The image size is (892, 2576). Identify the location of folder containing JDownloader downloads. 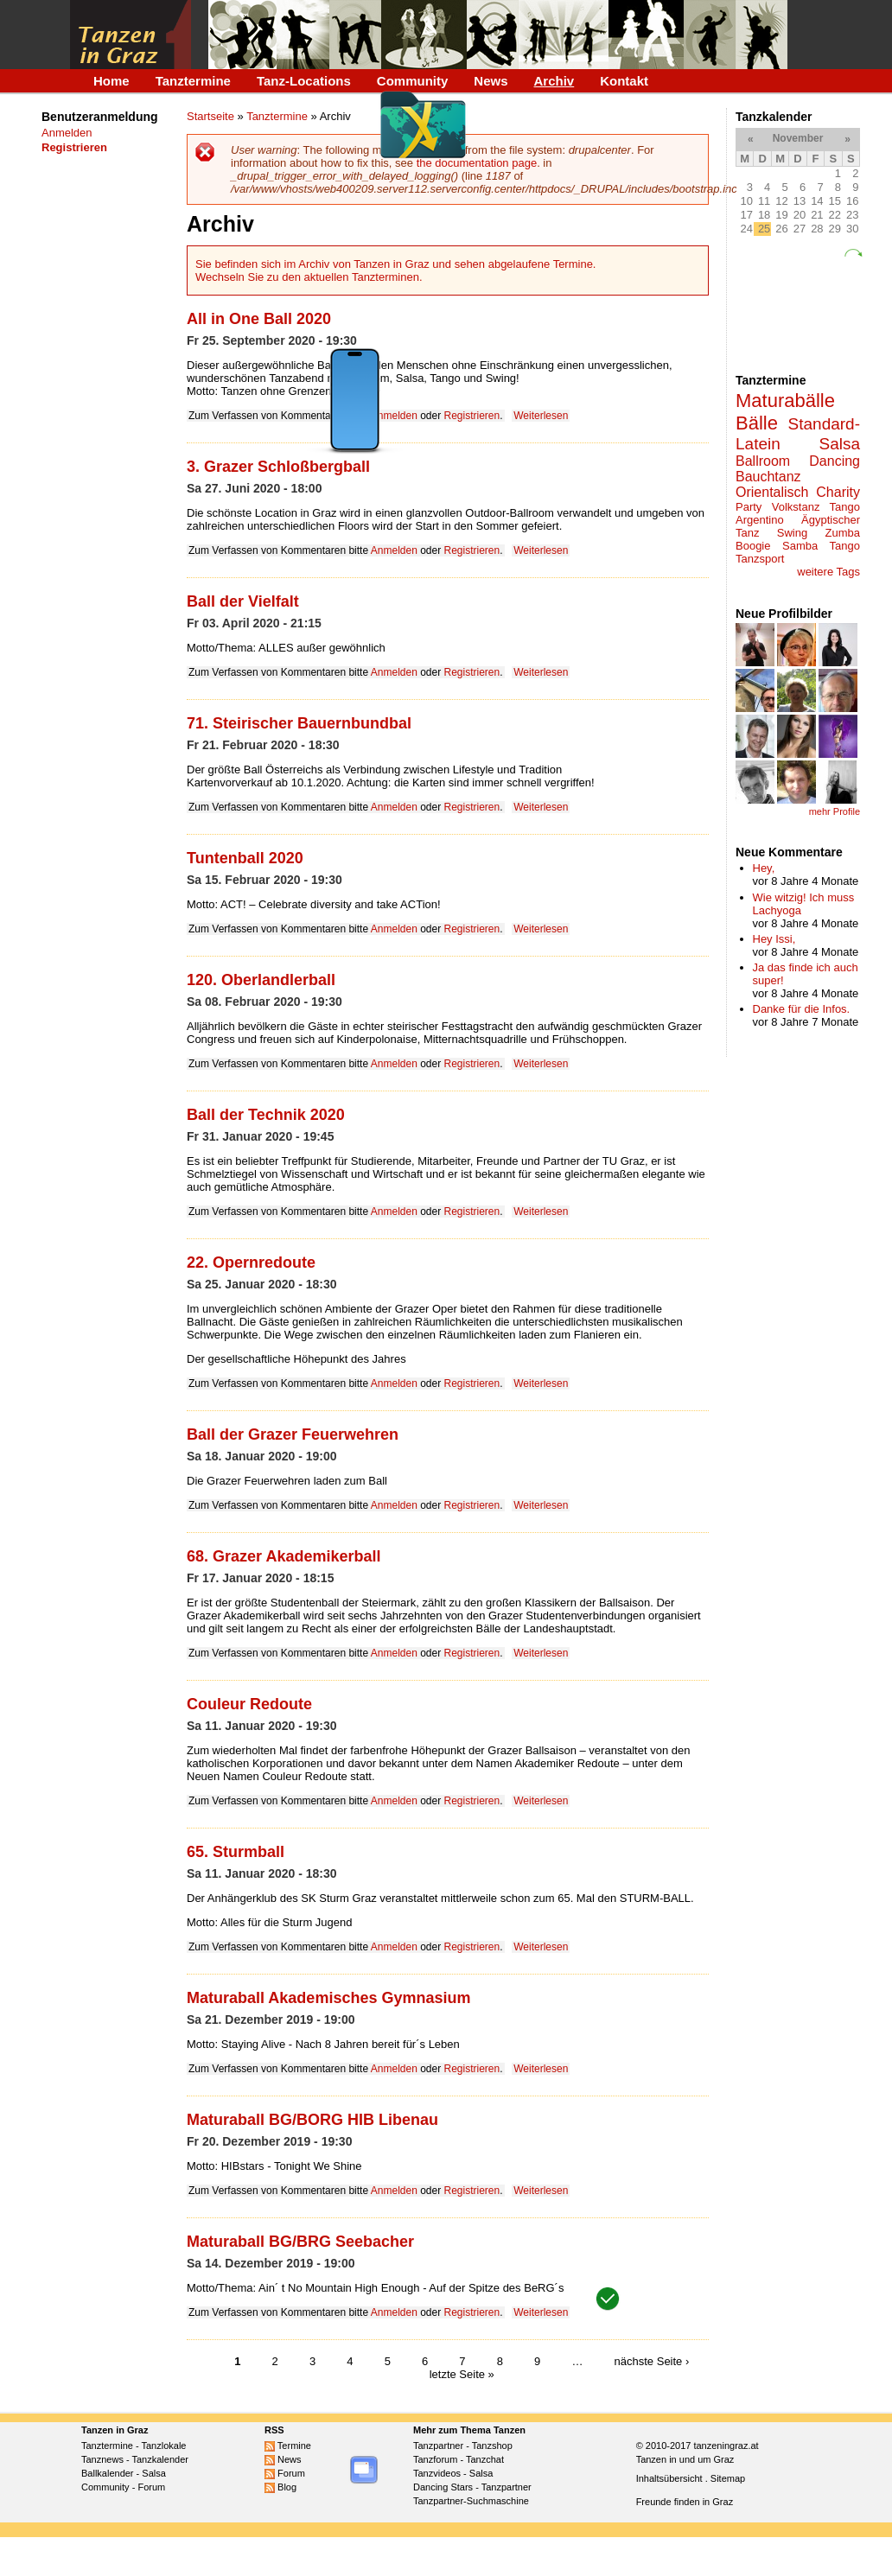
(423, 127).